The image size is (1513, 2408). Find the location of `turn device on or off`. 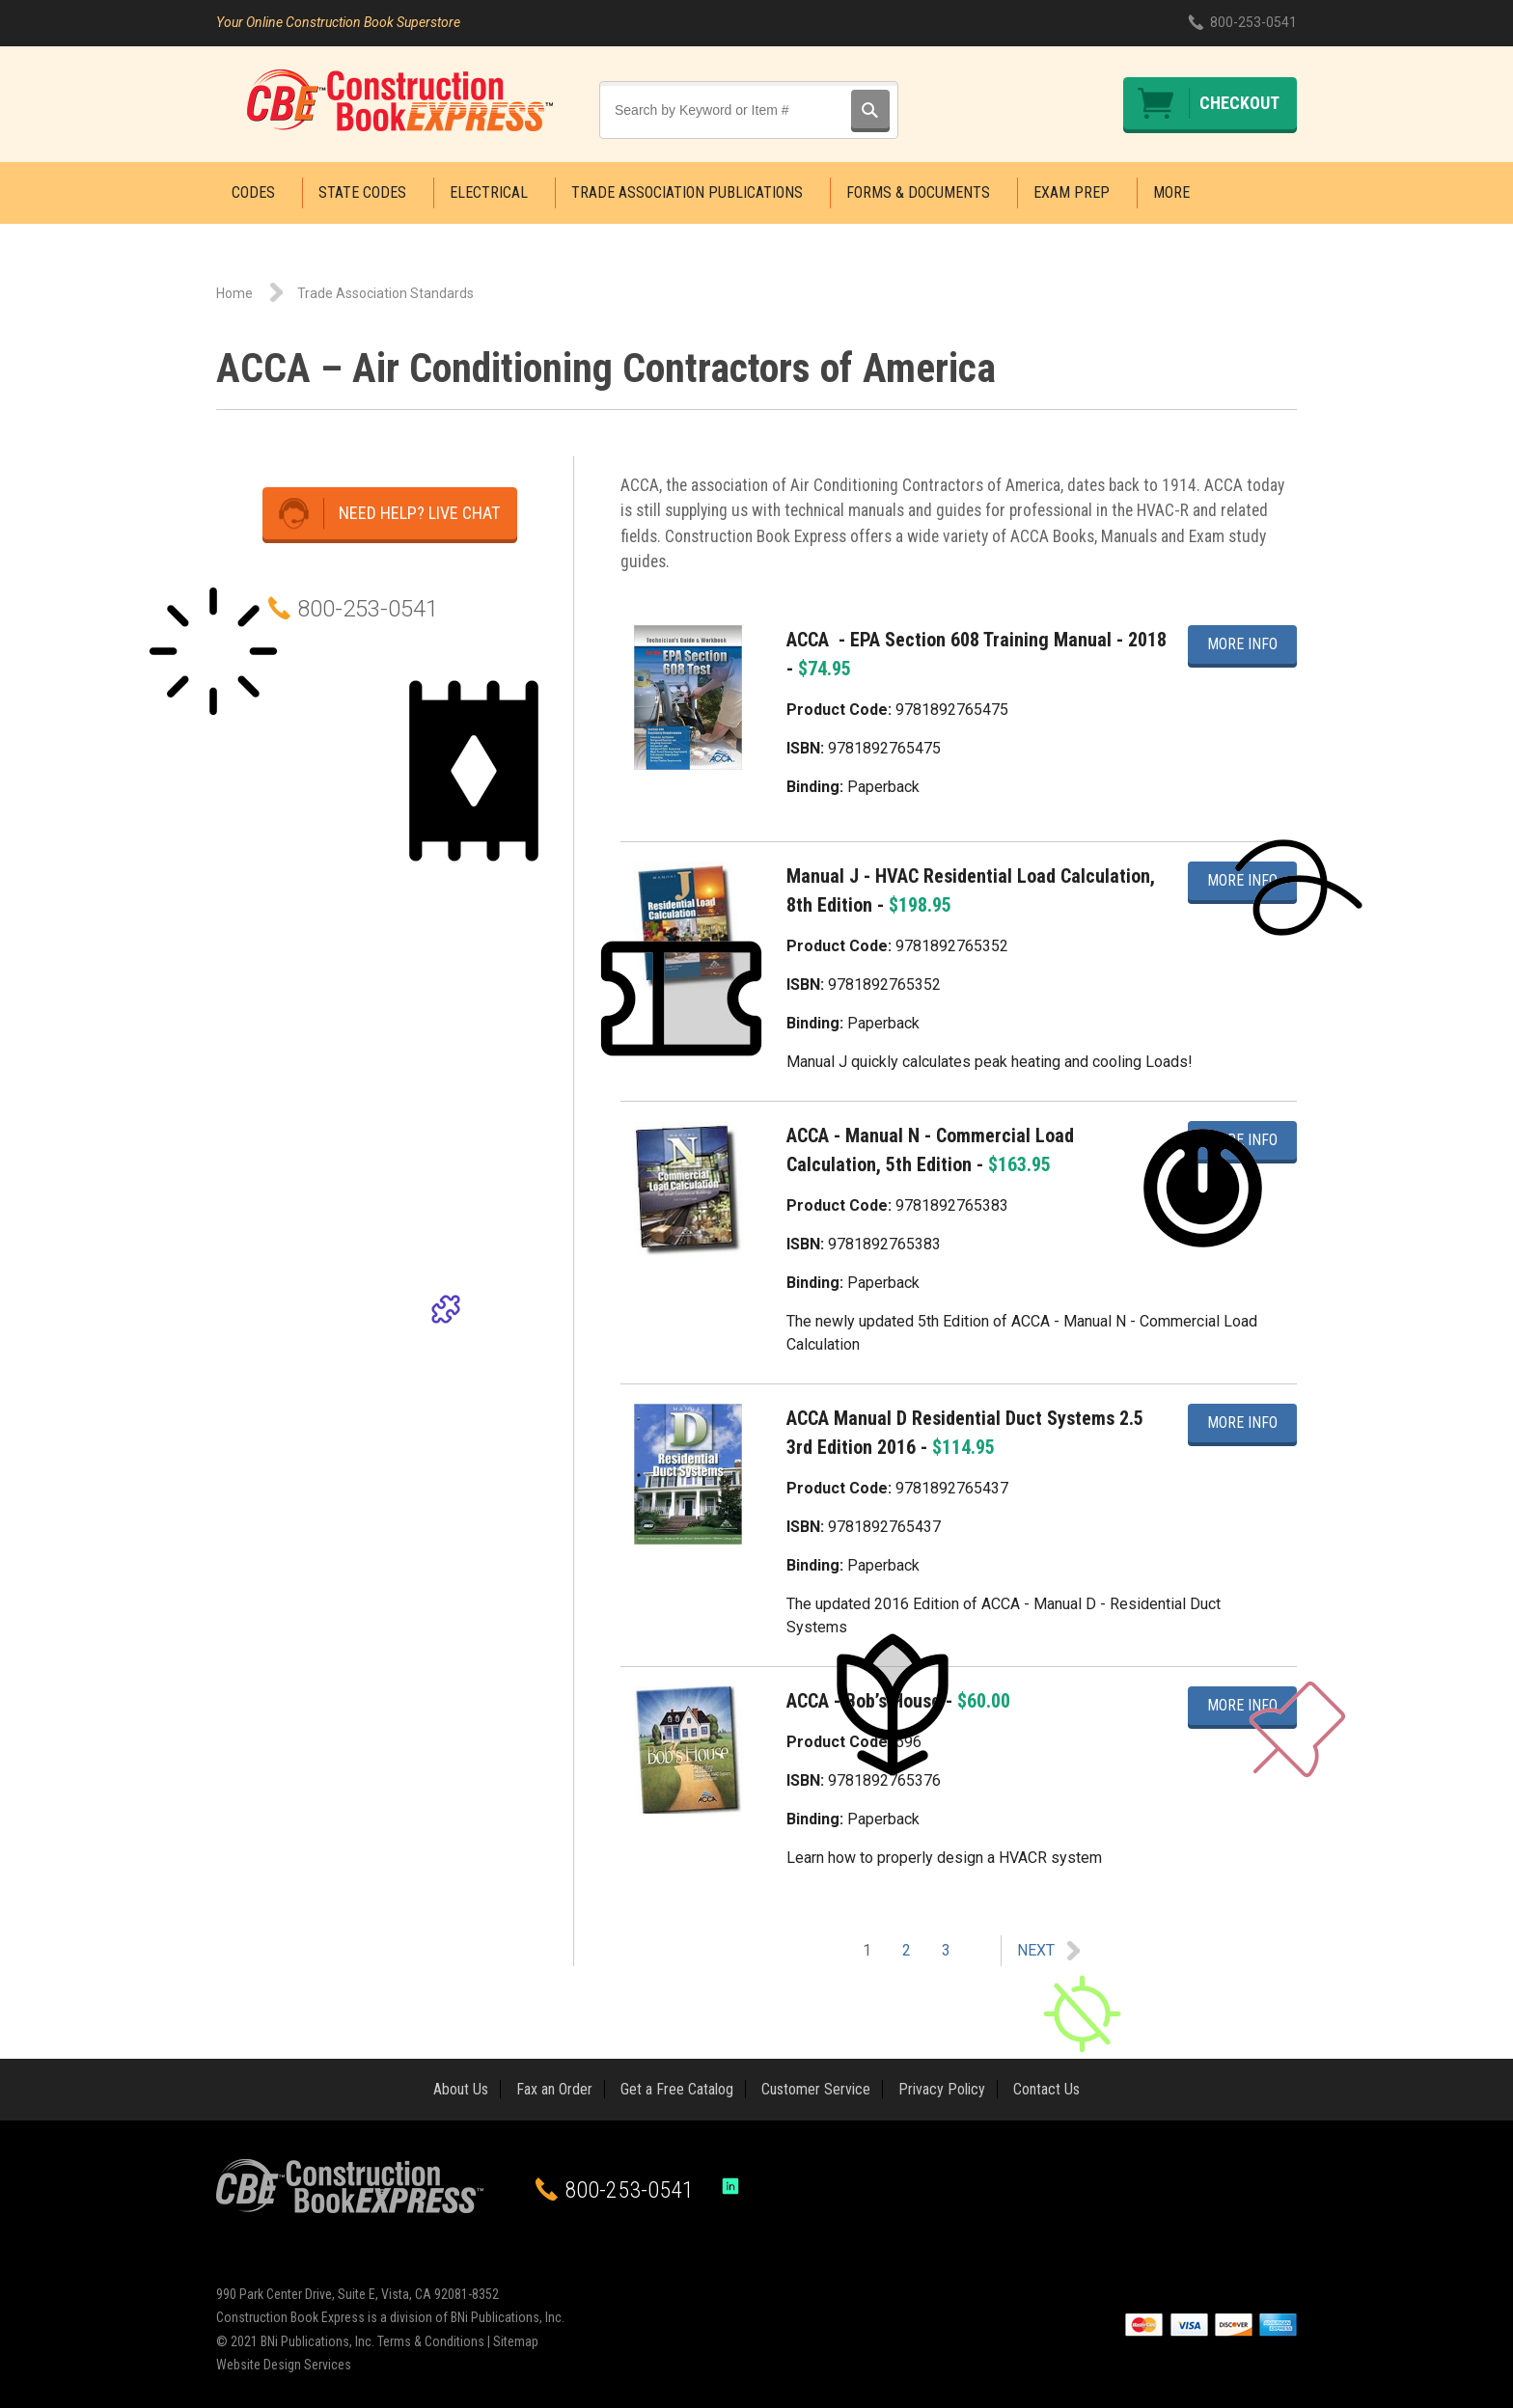

turn device on or off is located at coordinates (1202, 1188).